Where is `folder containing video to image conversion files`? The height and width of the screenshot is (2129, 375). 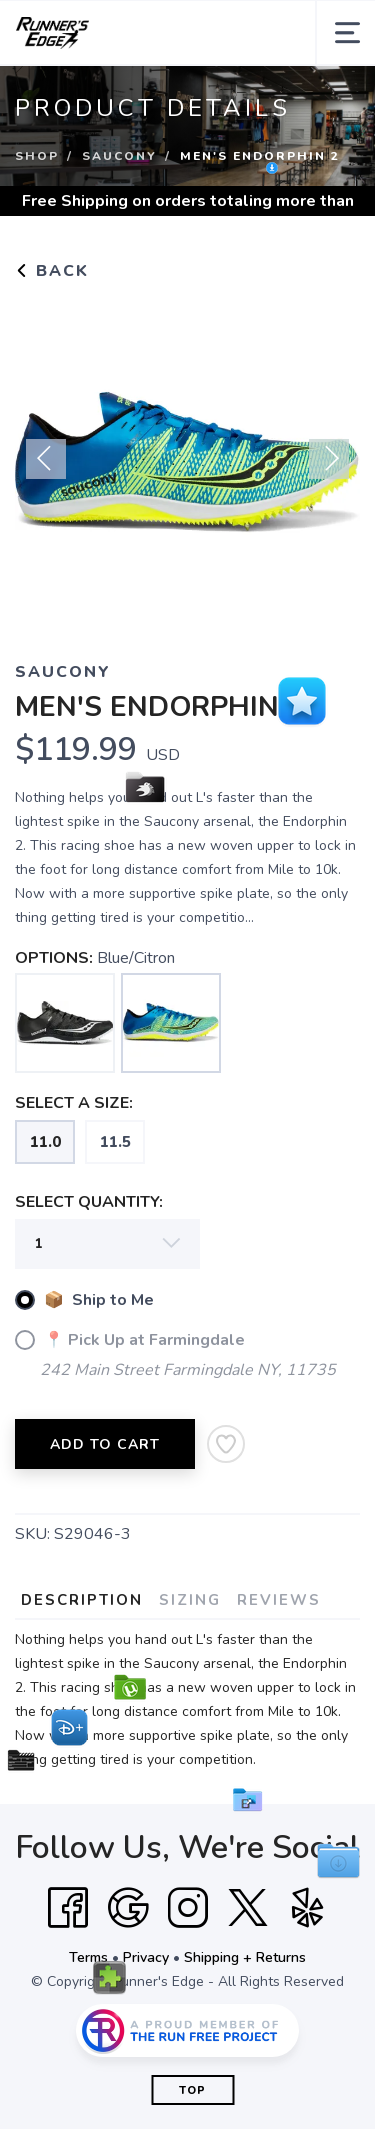
folder containing video to image conversion files is located at coordinates (247, 1800).